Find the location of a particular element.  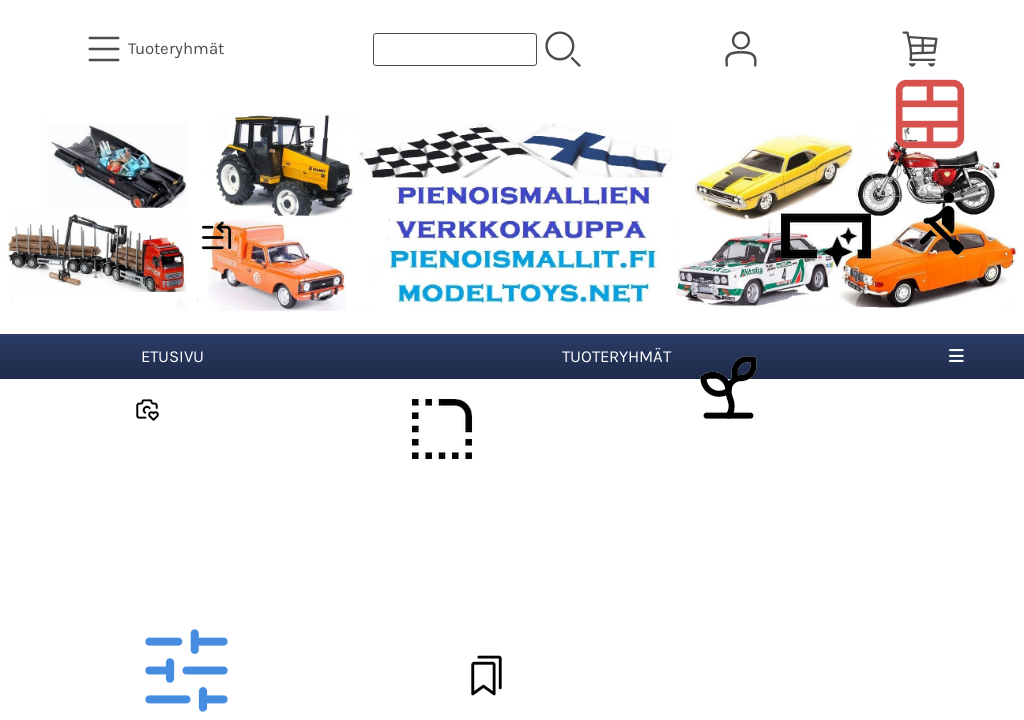

adjust settings or preferences is located at coordinates (186, 670).